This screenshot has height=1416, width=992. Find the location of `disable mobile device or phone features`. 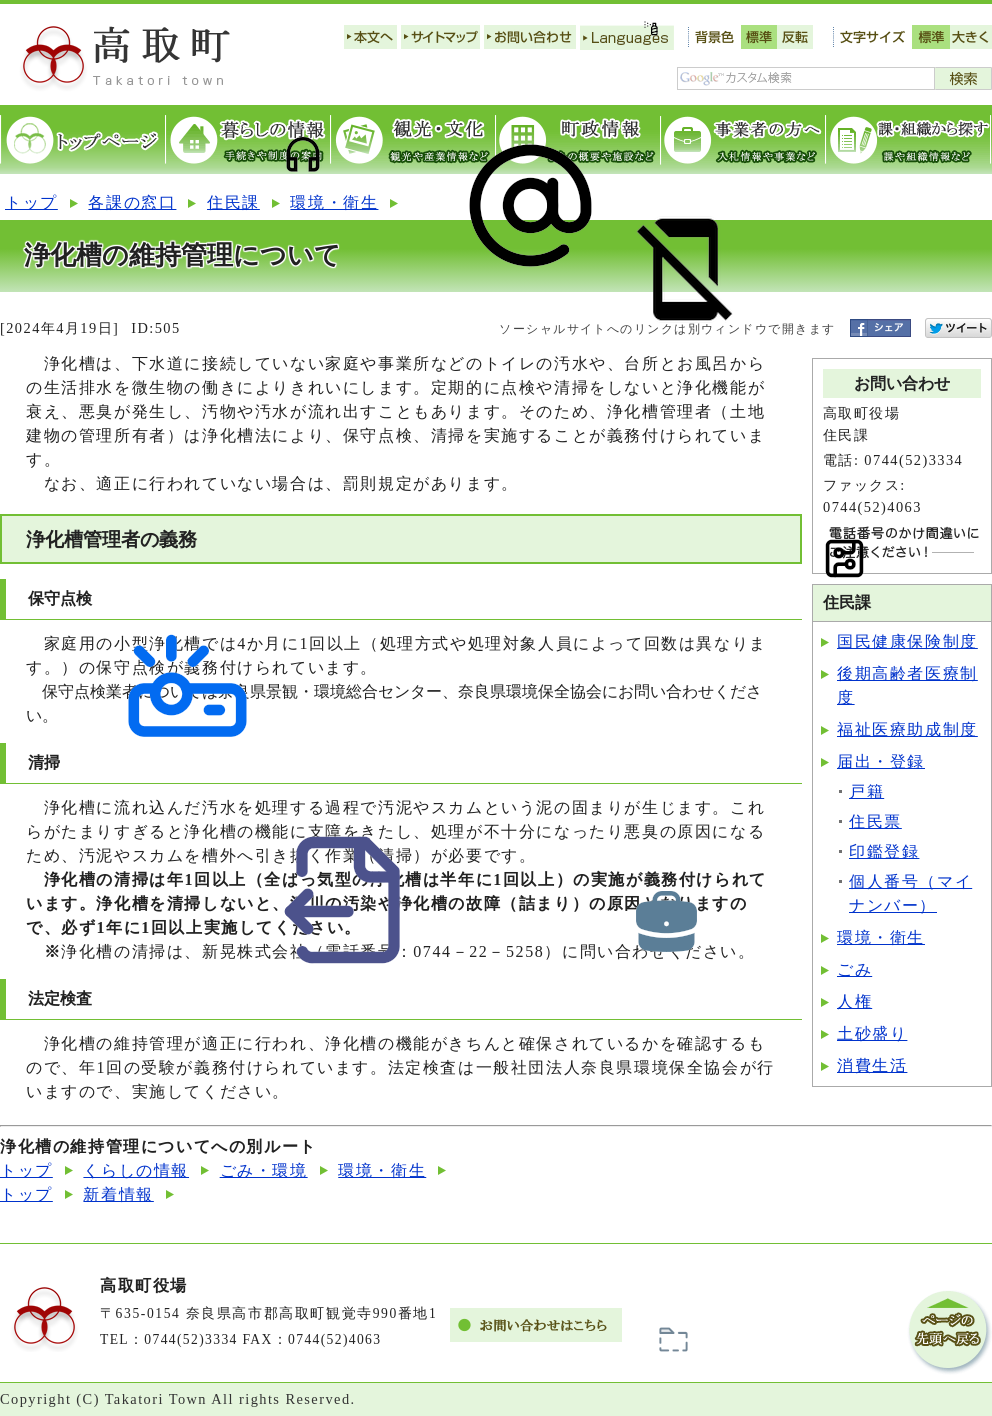

disable mobile device or phone features is located at coordinates (685, 269).